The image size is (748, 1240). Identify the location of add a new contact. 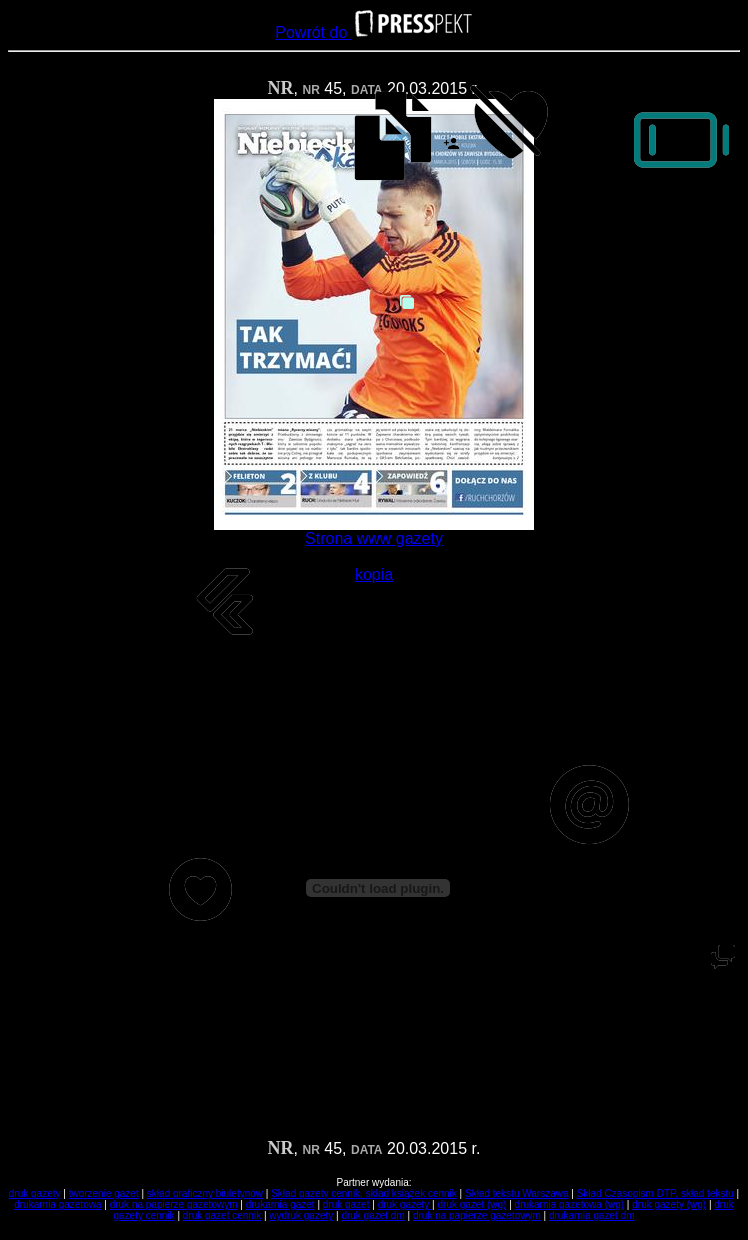
(451, 143).